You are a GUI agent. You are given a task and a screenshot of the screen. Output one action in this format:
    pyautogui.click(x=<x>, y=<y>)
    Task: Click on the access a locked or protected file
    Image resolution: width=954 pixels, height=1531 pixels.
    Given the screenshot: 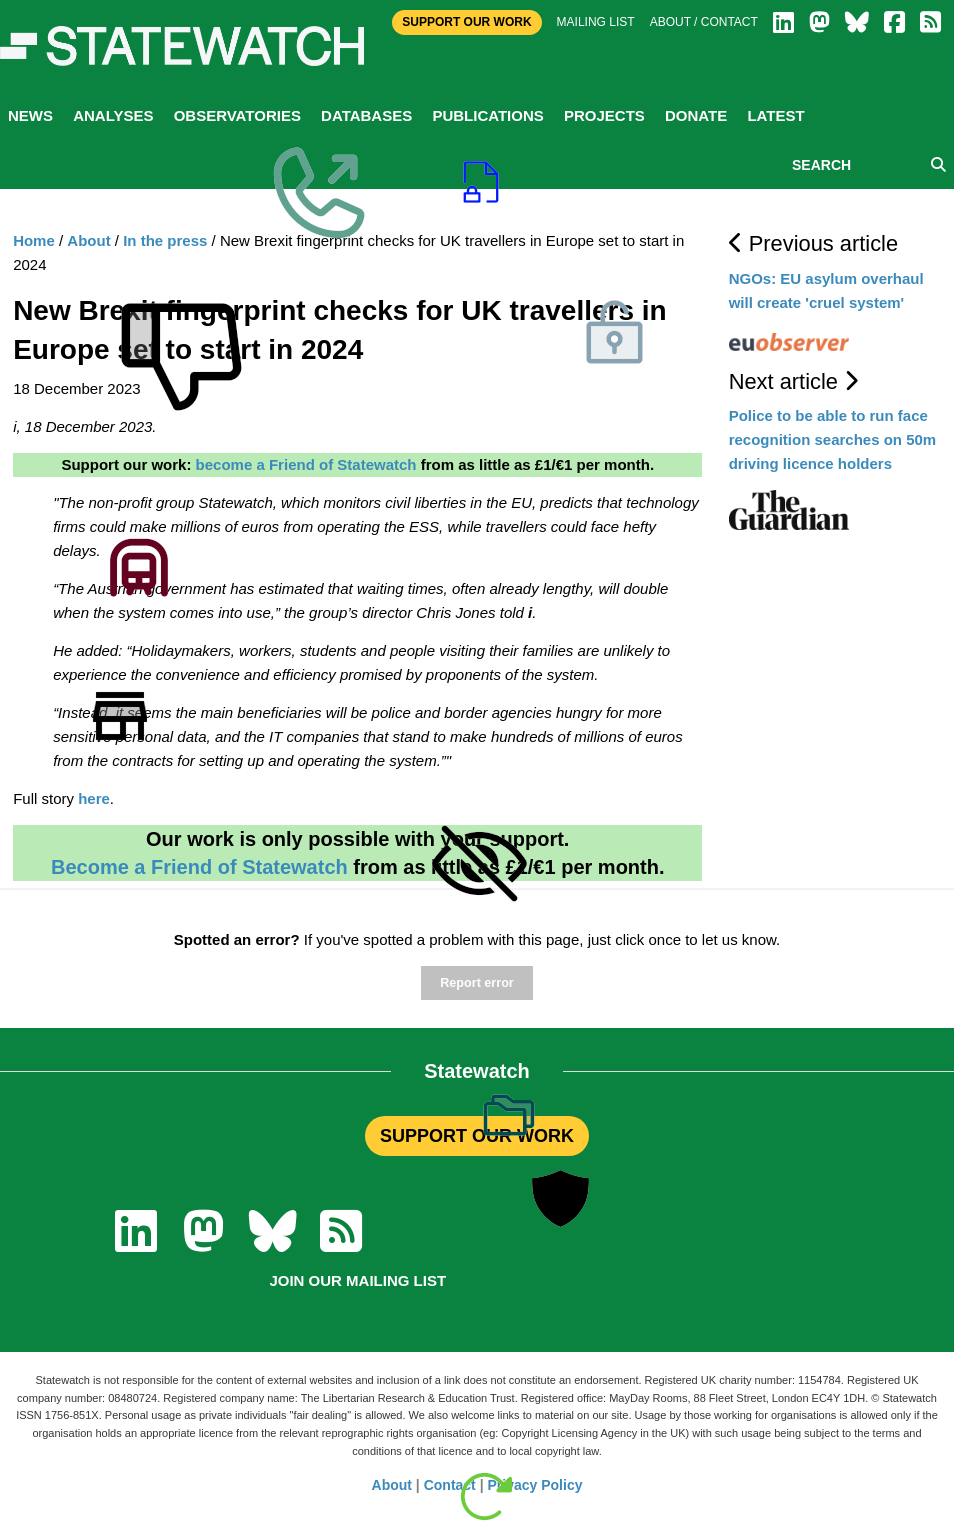 What is the action you would take?
    pyautogui.click(x=481, y=182)
    